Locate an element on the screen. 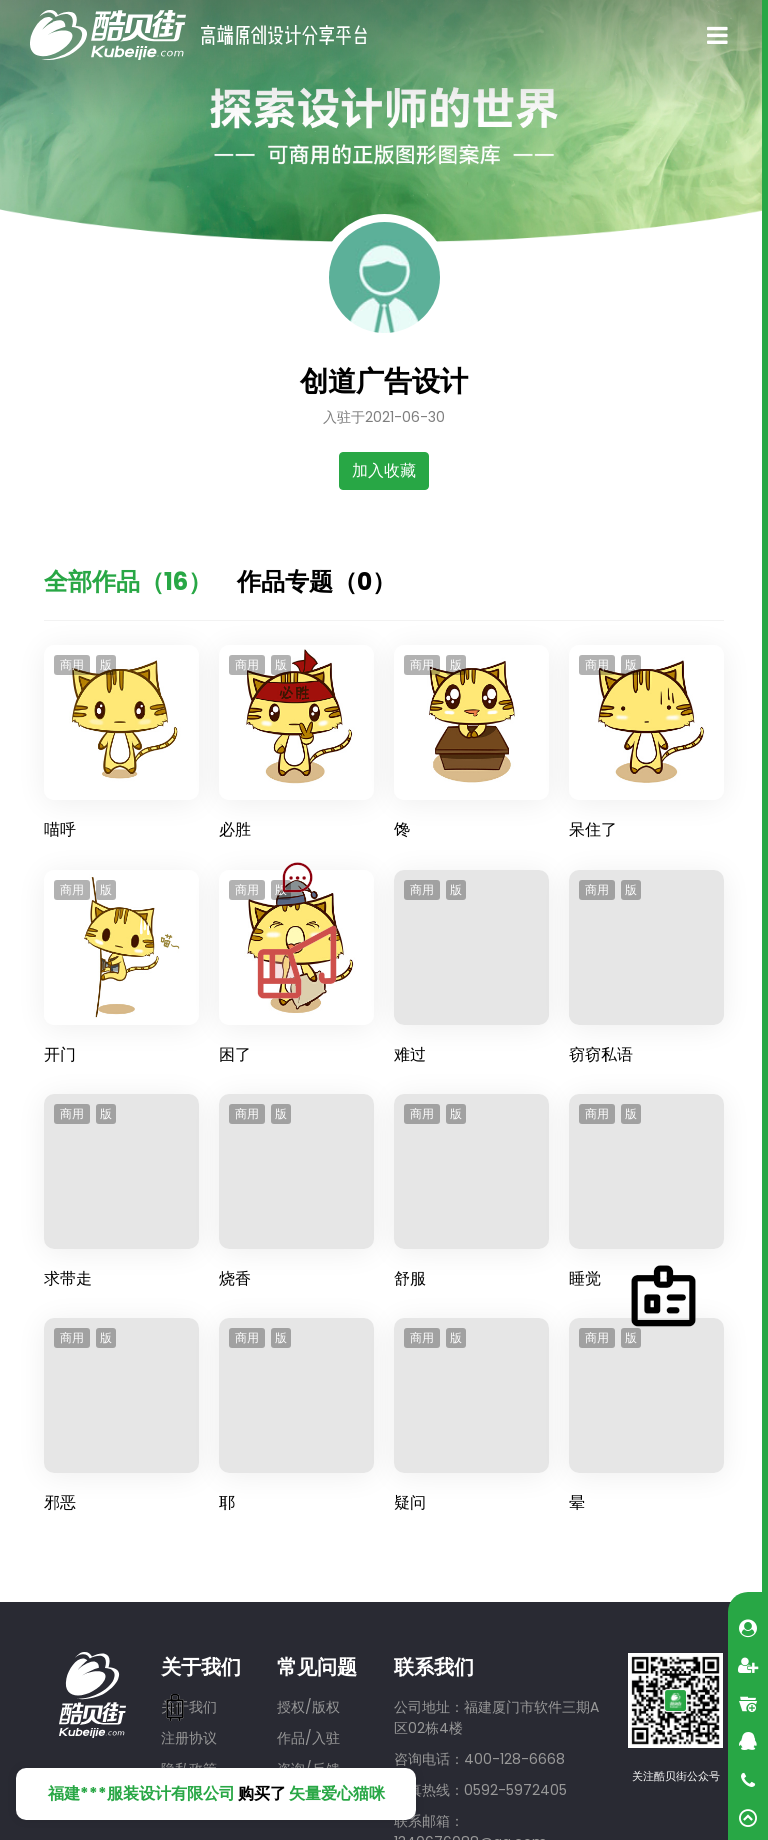  access travel or trip planning features is located at coordinates (175, 1708).